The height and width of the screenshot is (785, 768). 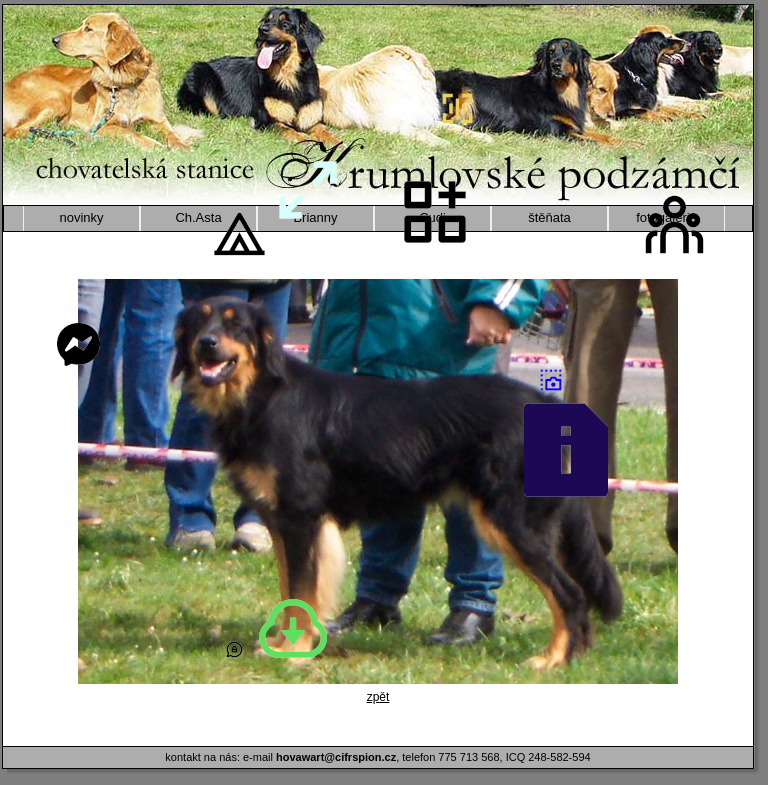 What do you see at coordinates (293, 630) in the screenshot?
I see `download file from cloud storage` at bounding box center [293, 630].